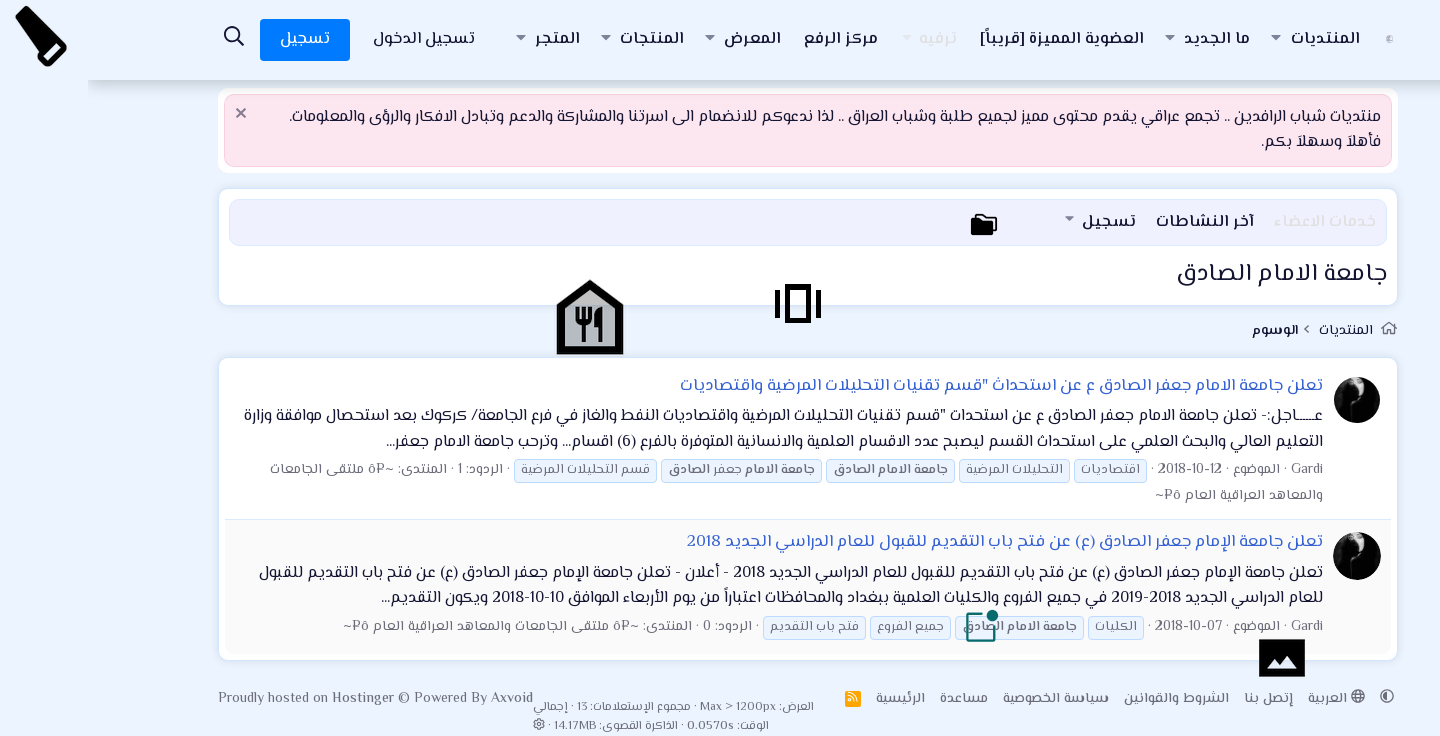  I want to click on view image at actual size, so click(1282, 658).